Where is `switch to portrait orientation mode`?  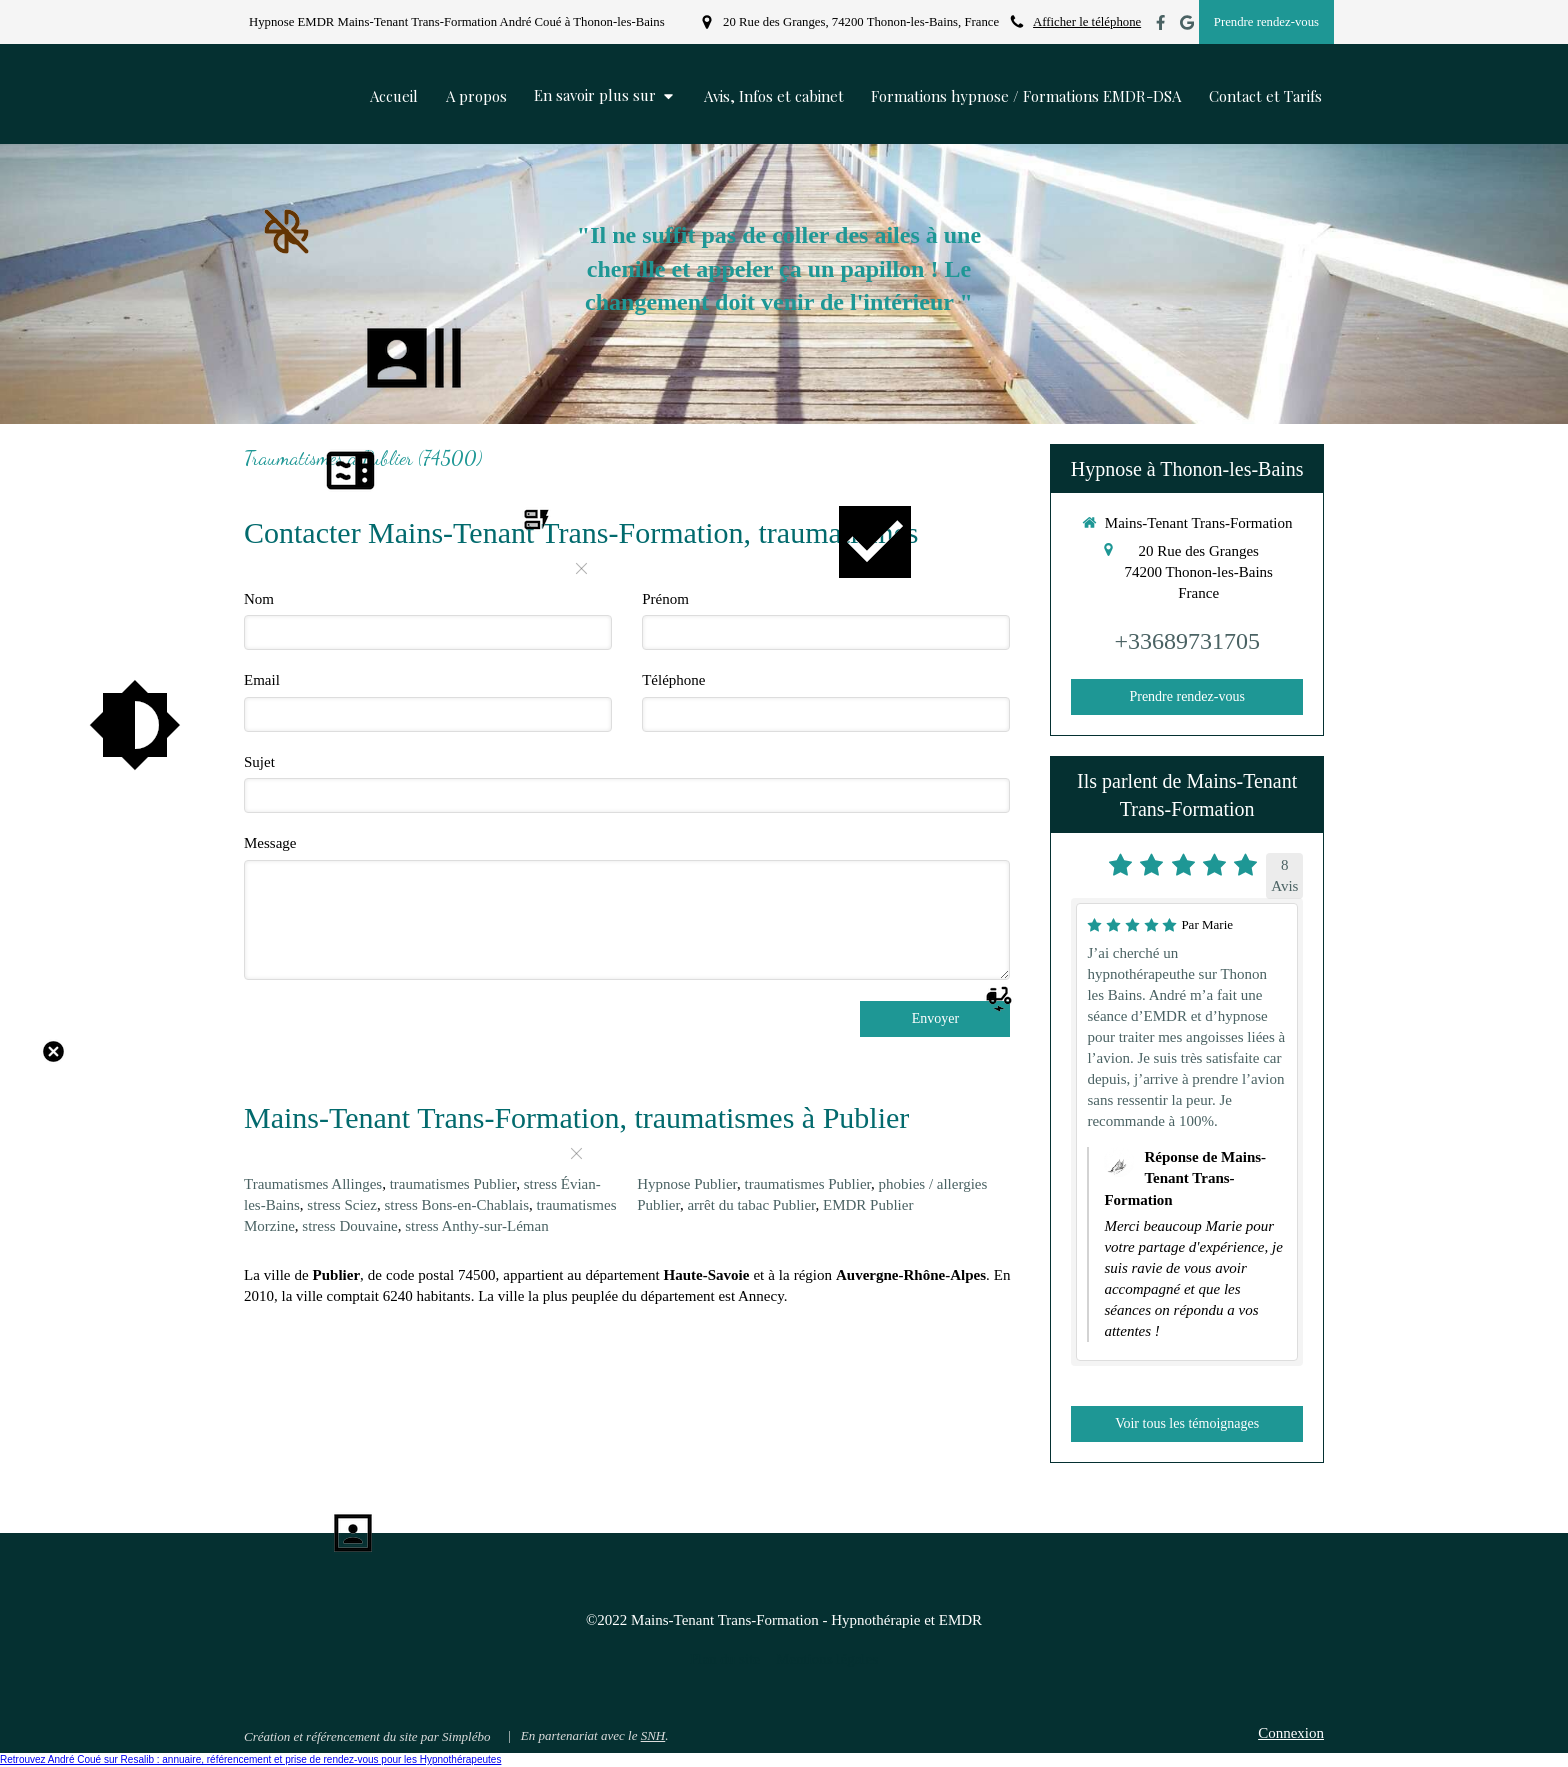 switch to portrait orientation mode is located at coordinates (353, 1533).